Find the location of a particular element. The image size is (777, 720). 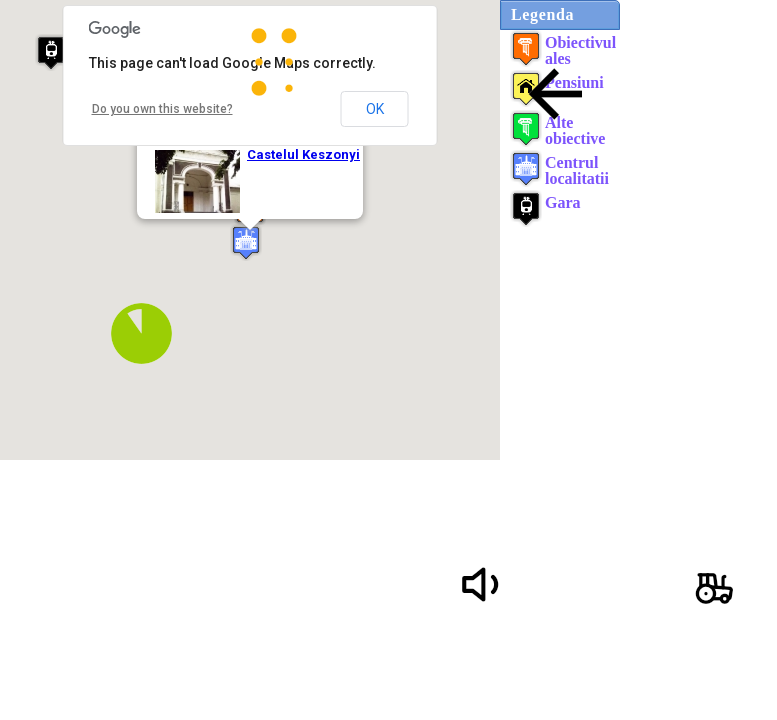

indicates 90% progress or completion is located at coordinates (141, 333).